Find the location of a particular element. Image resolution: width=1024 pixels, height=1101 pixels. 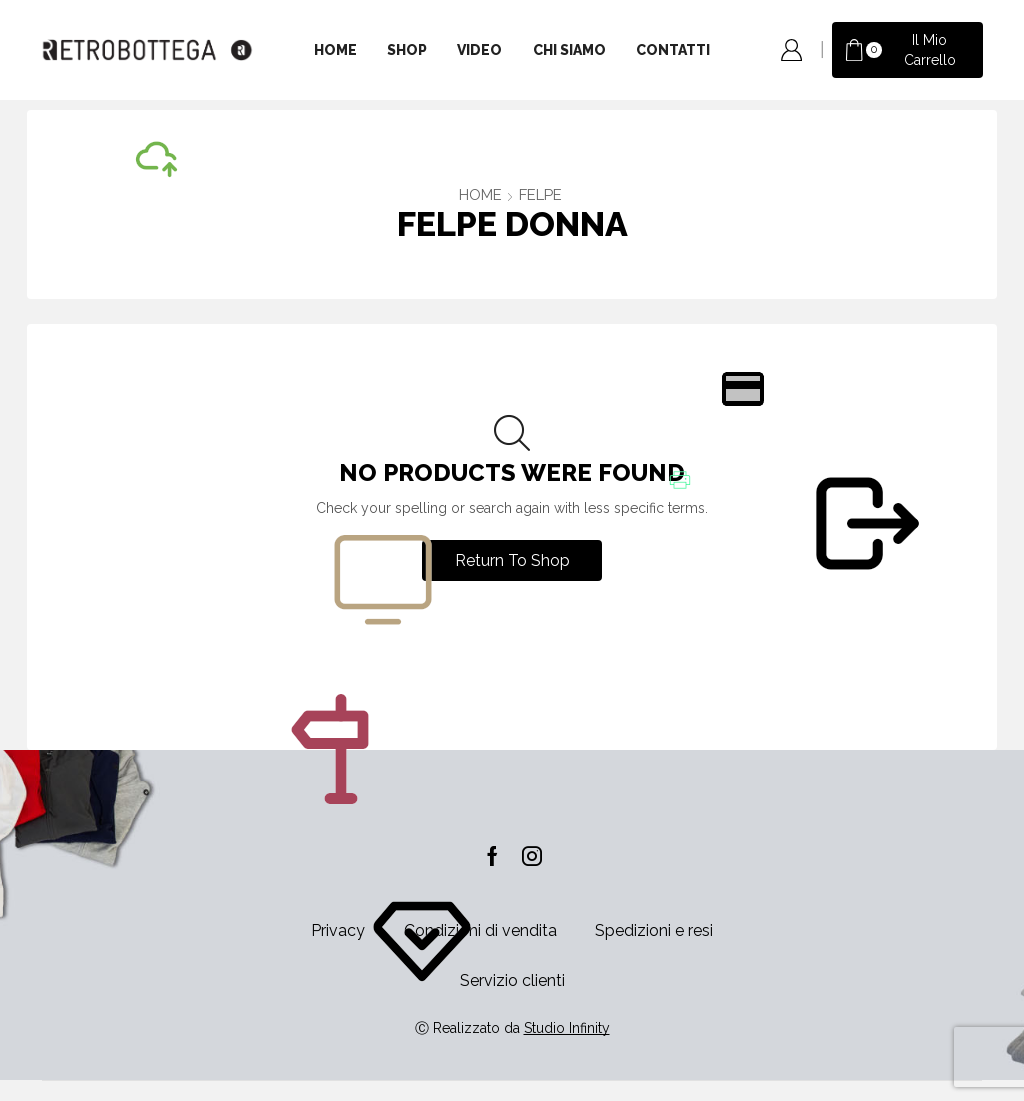

log out of your account is located at coordinates (867, 523).